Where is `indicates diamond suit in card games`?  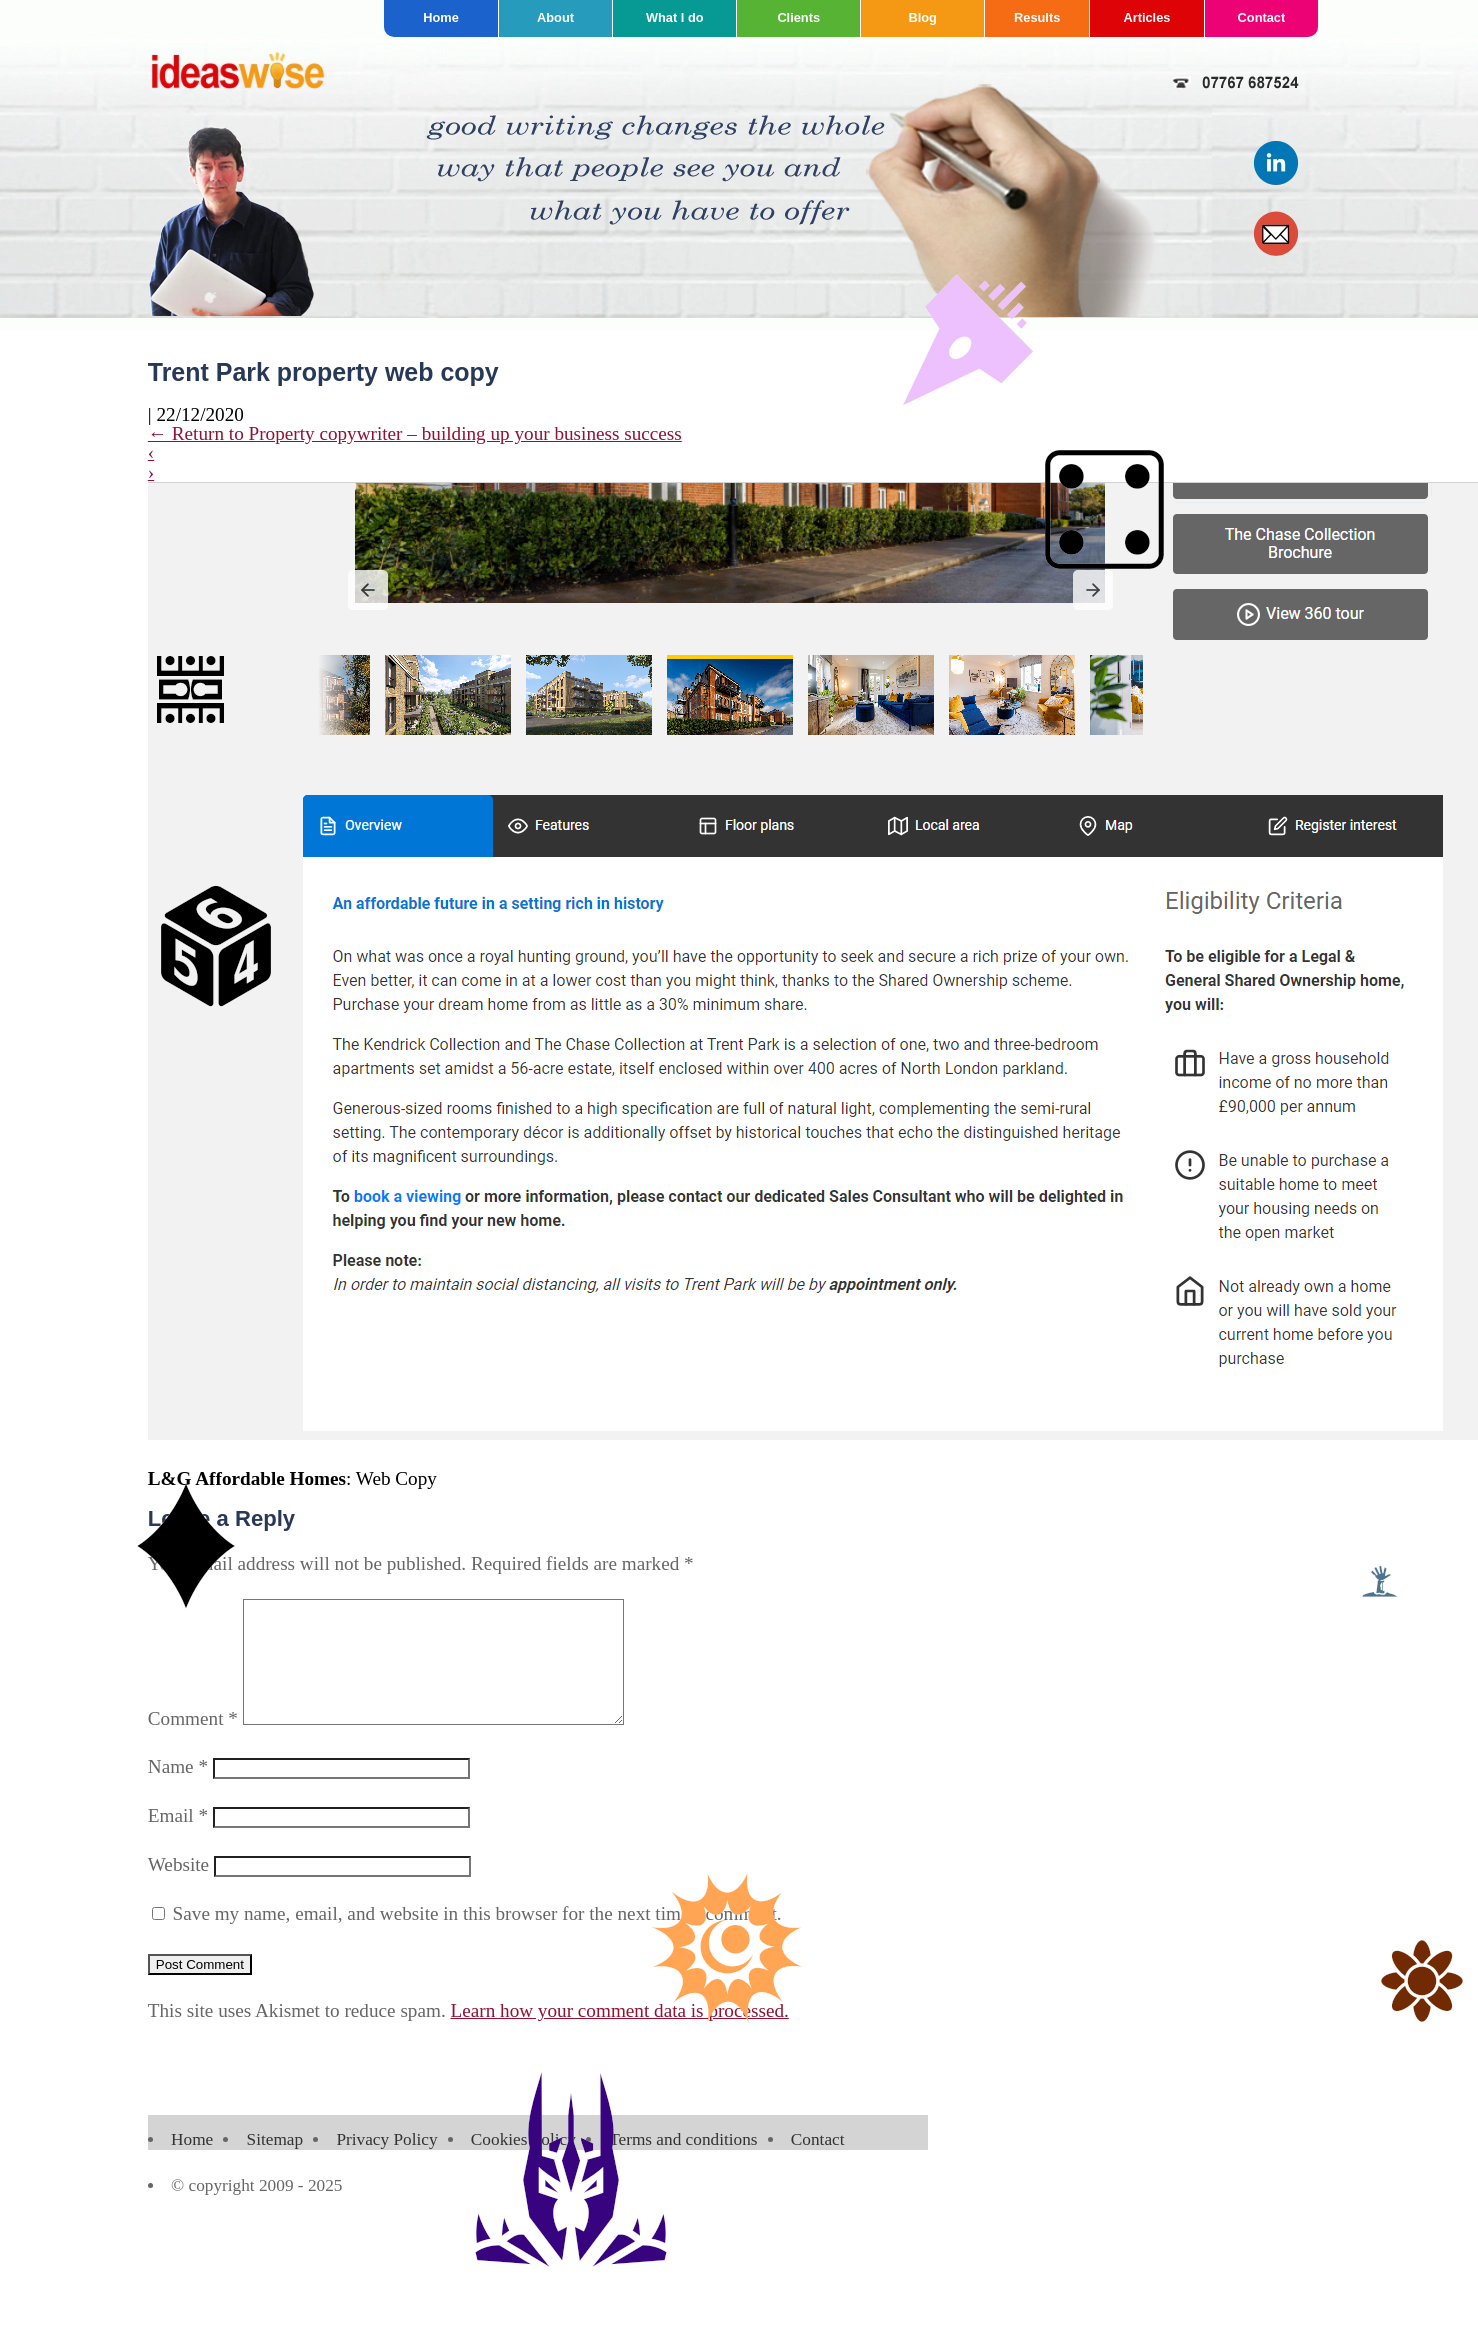 indicates diamond suit in card games is located at coordinates (186, 1546).